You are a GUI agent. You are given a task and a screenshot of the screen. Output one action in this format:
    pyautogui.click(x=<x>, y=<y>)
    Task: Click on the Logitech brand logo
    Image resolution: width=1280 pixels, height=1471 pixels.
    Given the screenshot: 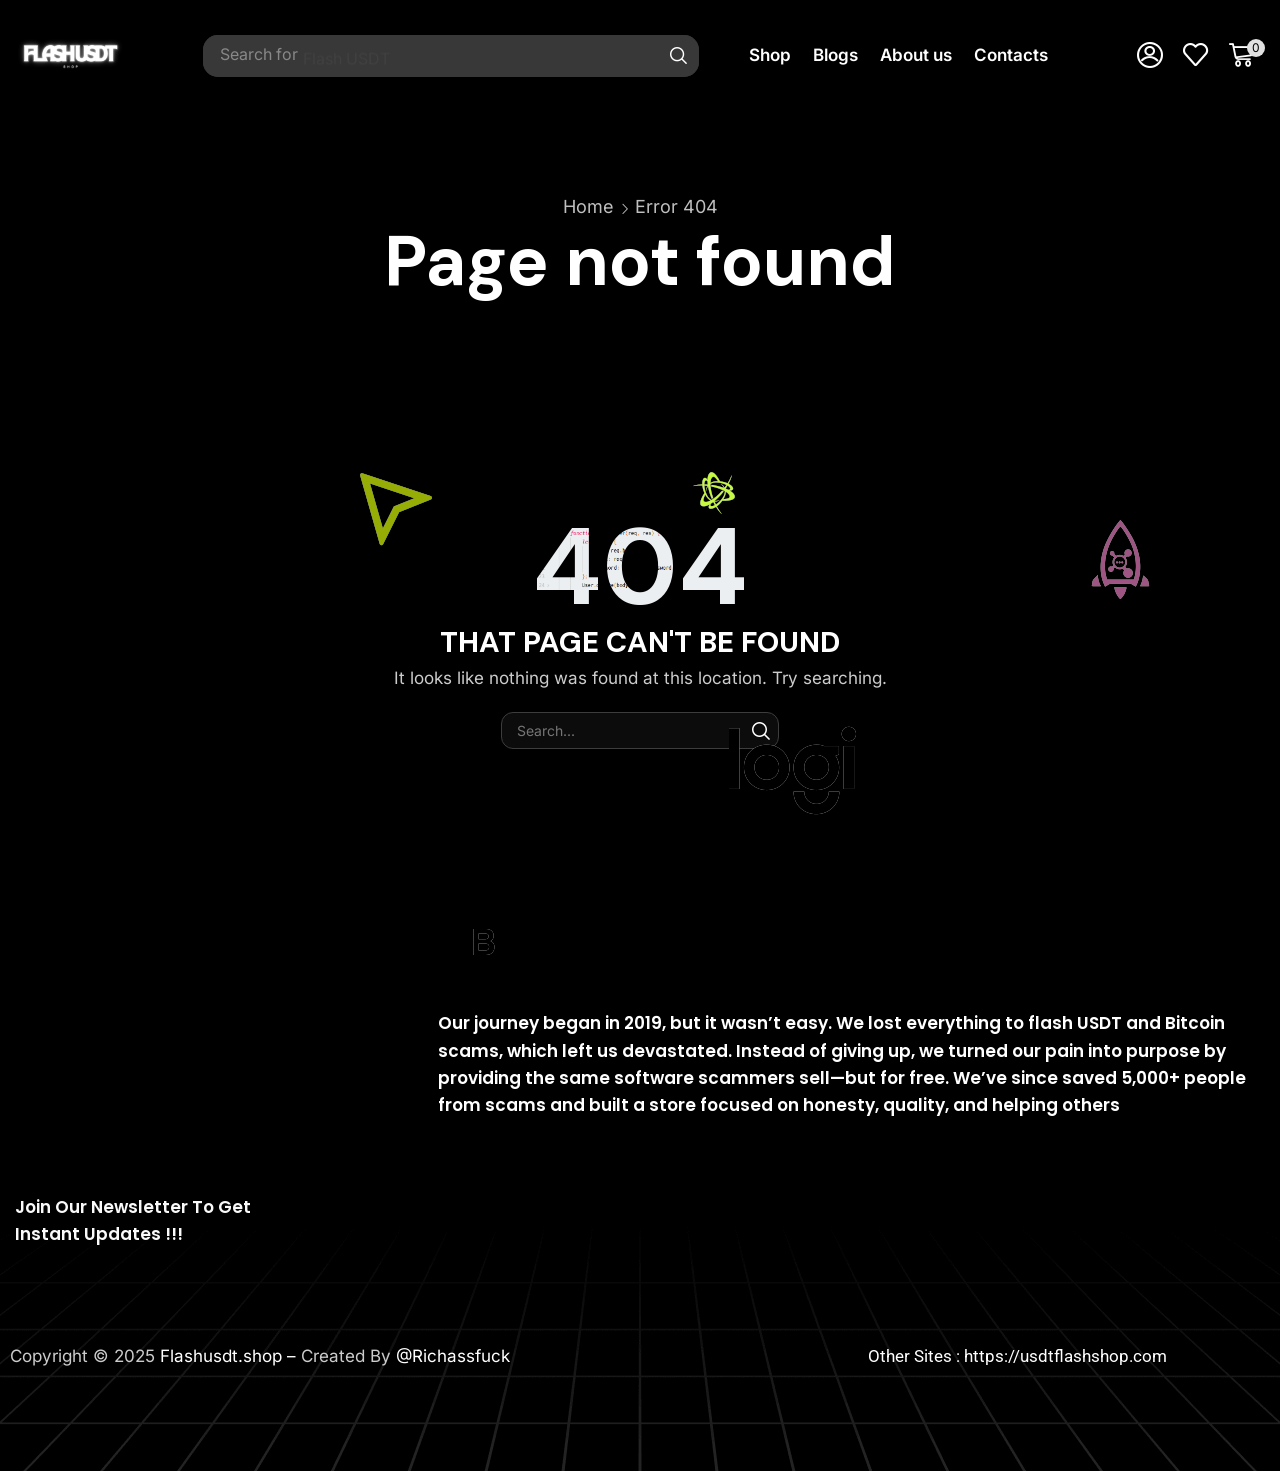 What is the action you would take?
    pyautogui.click(x=792, y=770)
    